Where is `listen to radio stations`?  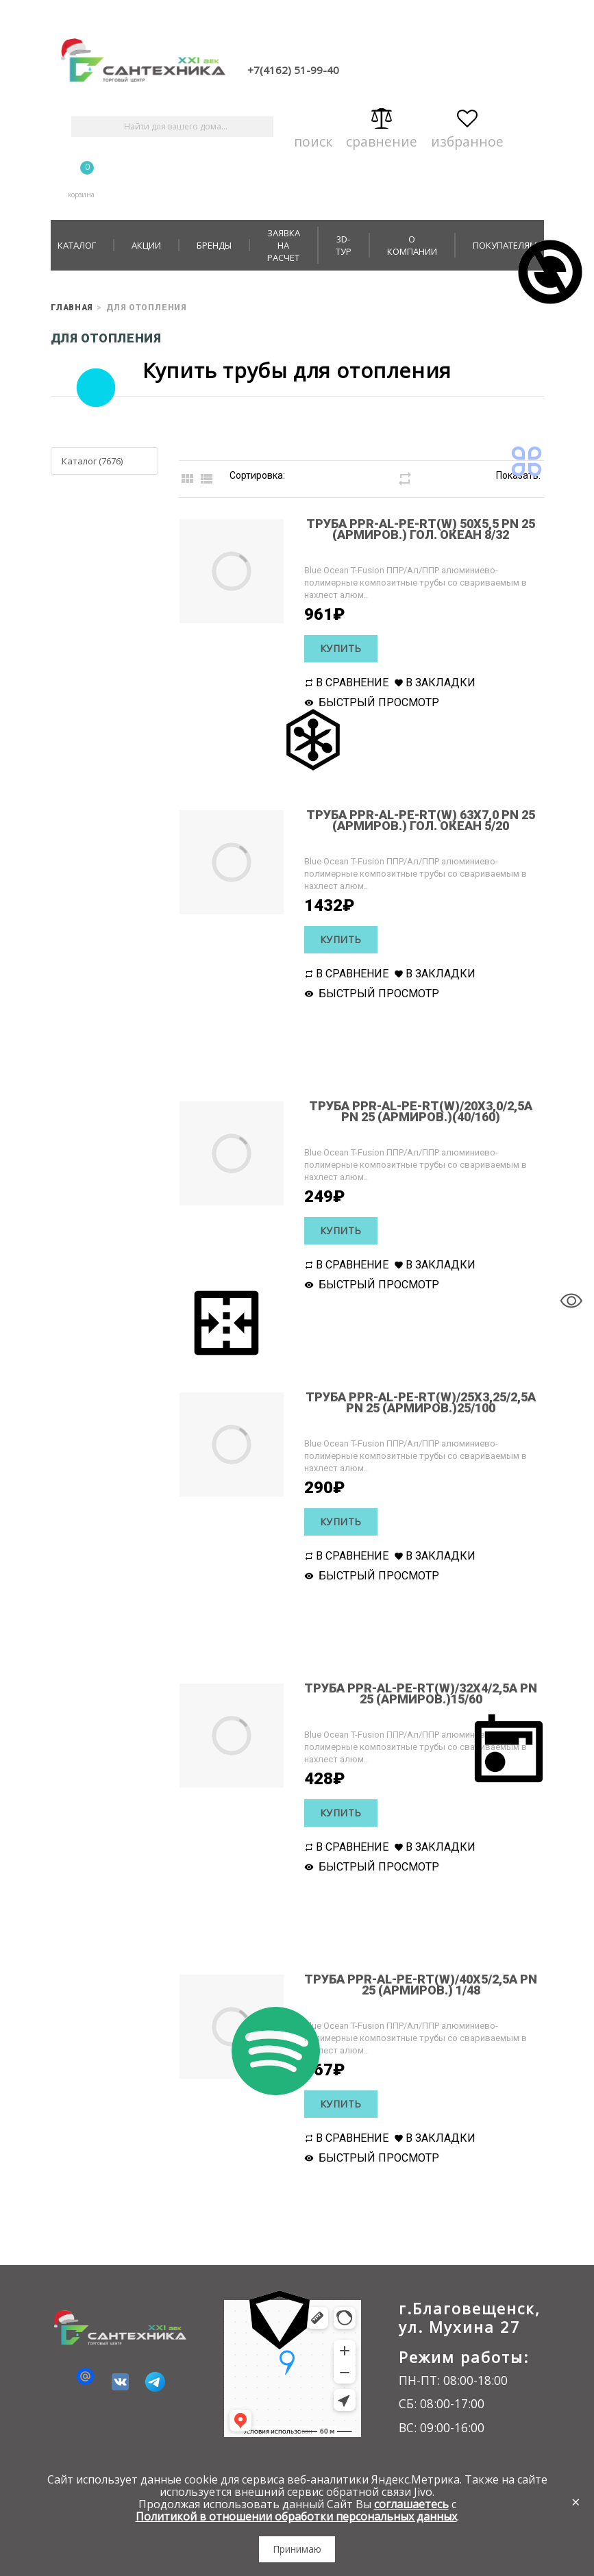
listen to radio stations is located at coordinates (508, 1751).